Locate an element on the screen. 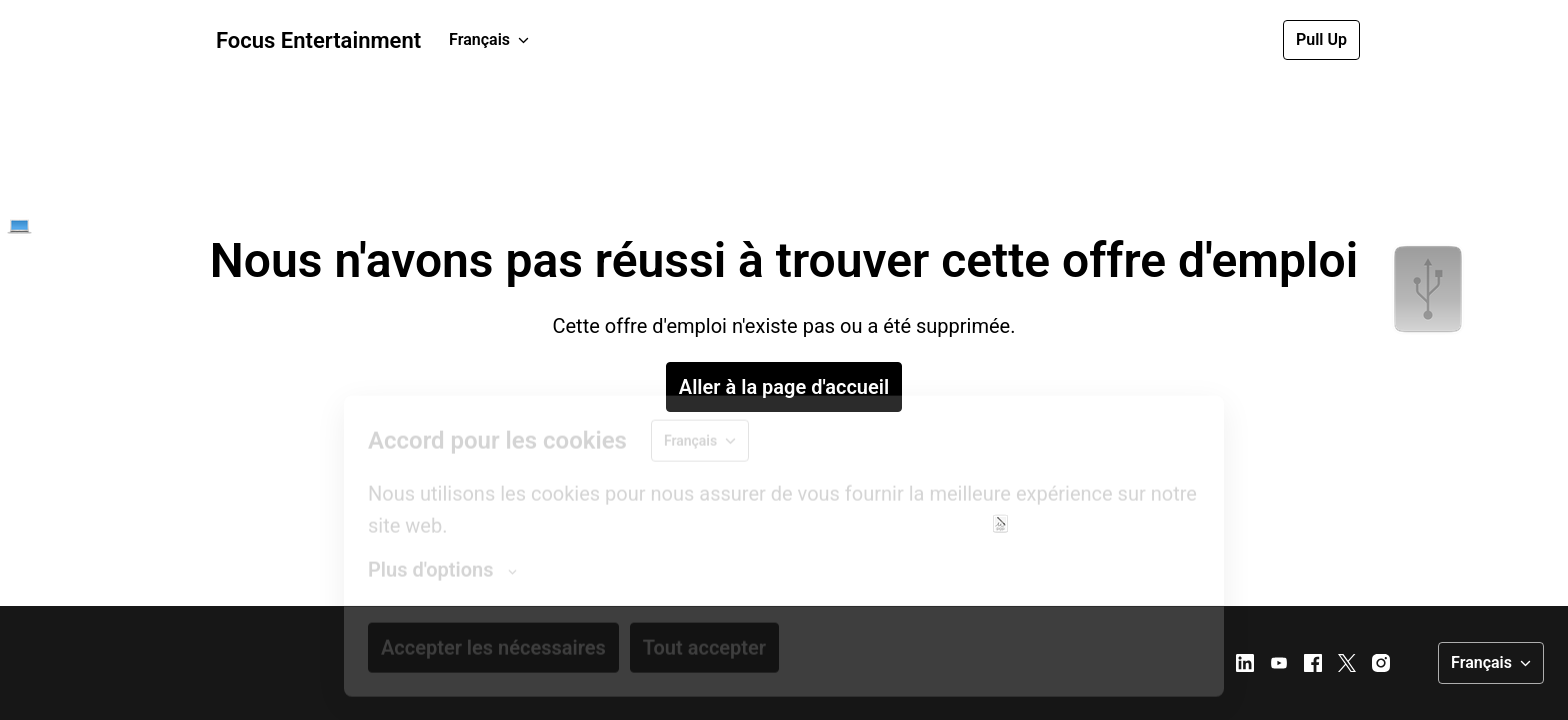 This screenshot has width=1568, height=720. access connected USB hard drive is located at coordinates (1428, 289).